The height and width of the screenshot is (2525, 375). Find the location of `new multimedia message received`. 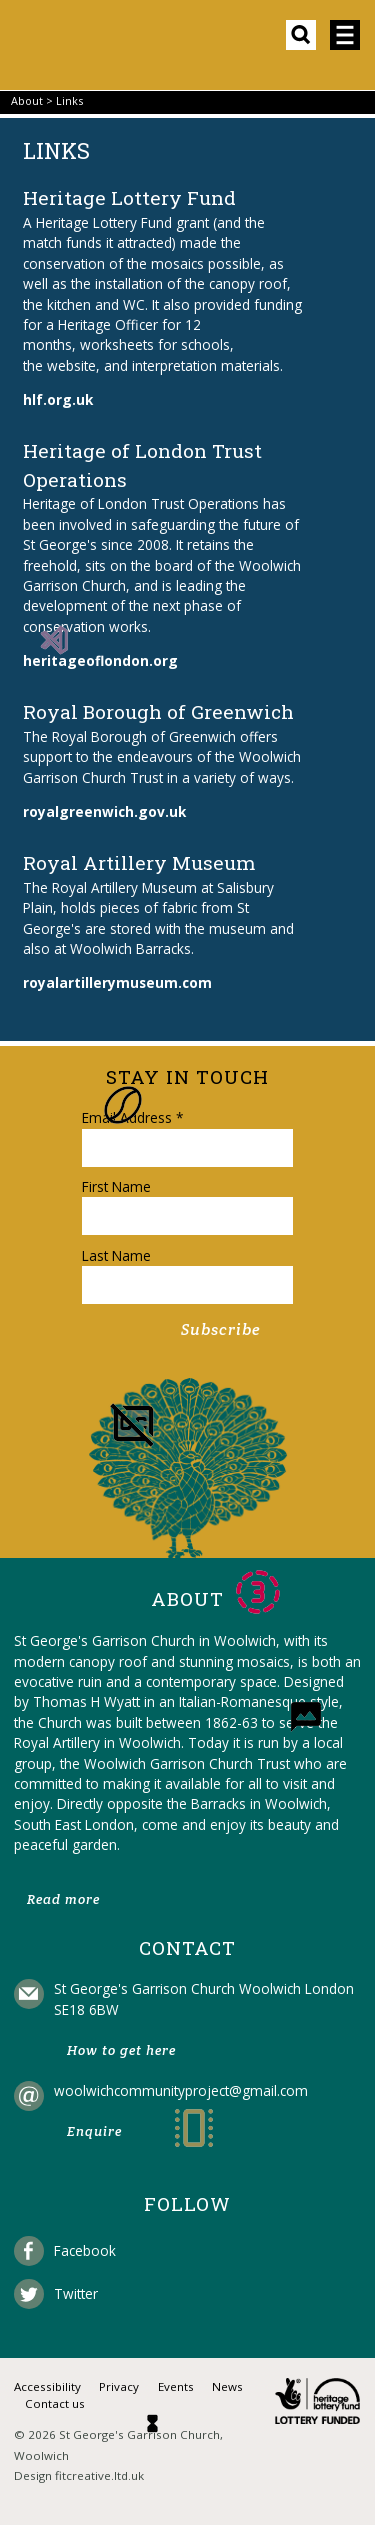

new multimedia message received is located at coordinates (306, 1717).